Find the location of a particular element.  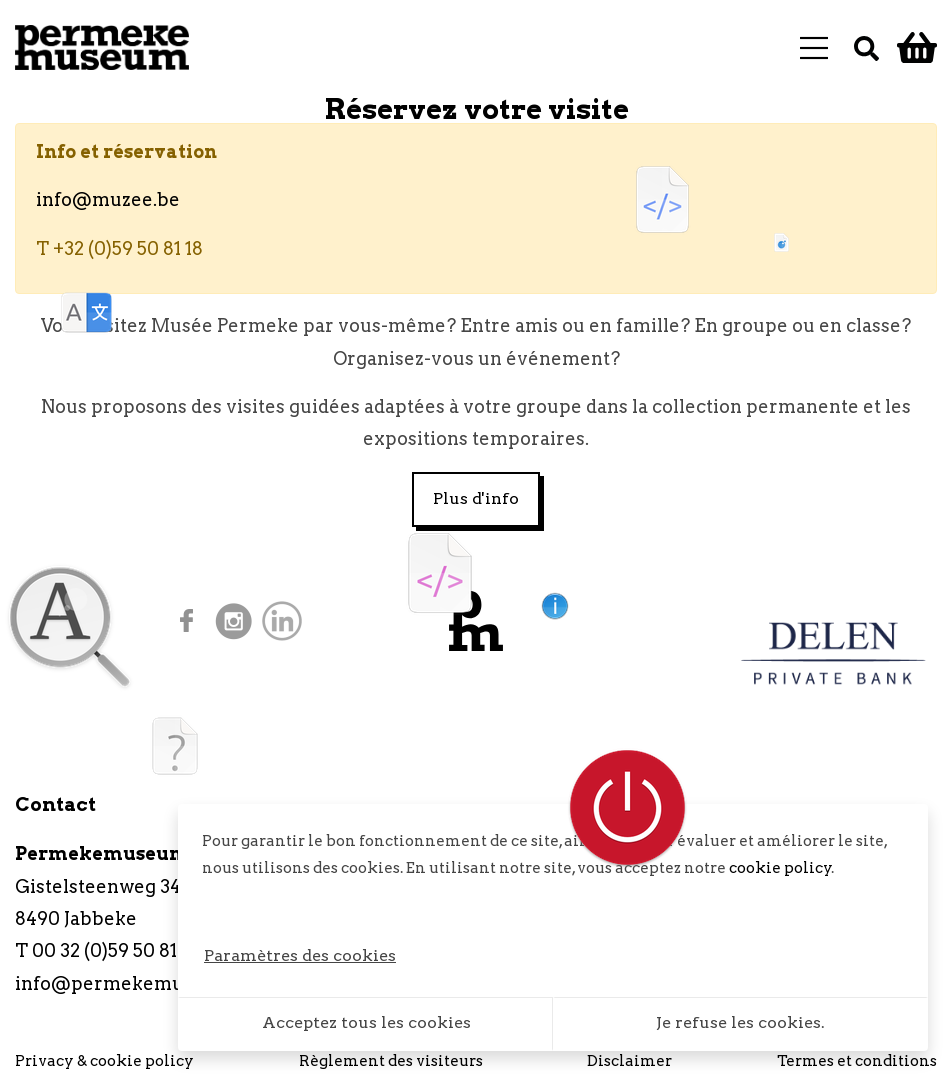

shut down the system is located at coordinates (627, 807).